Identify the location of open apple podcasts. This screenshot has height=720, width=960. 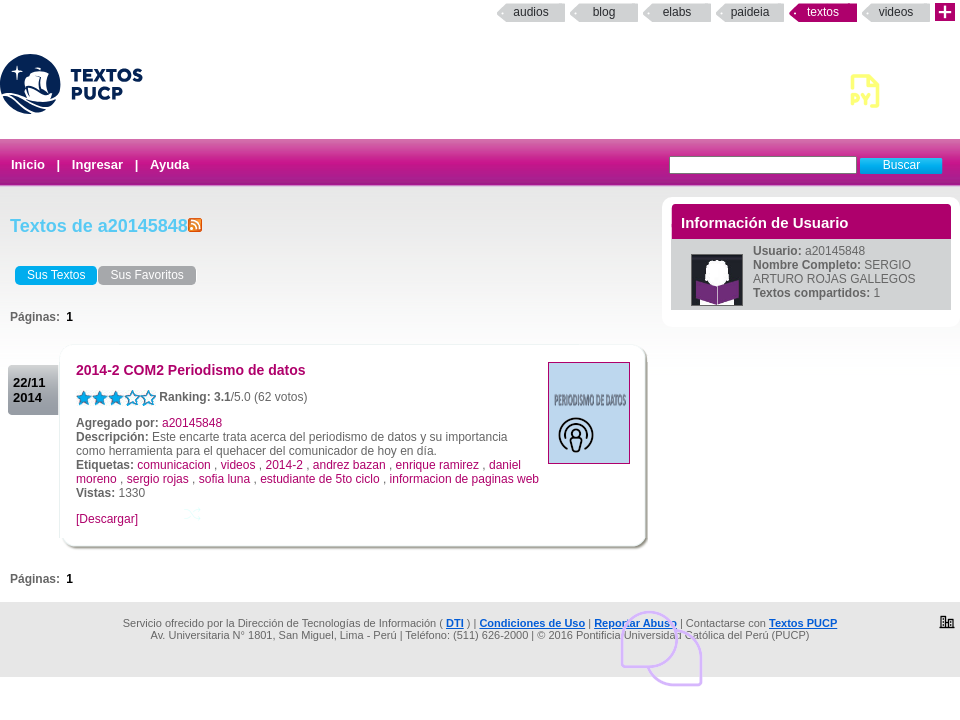
(576, 435).